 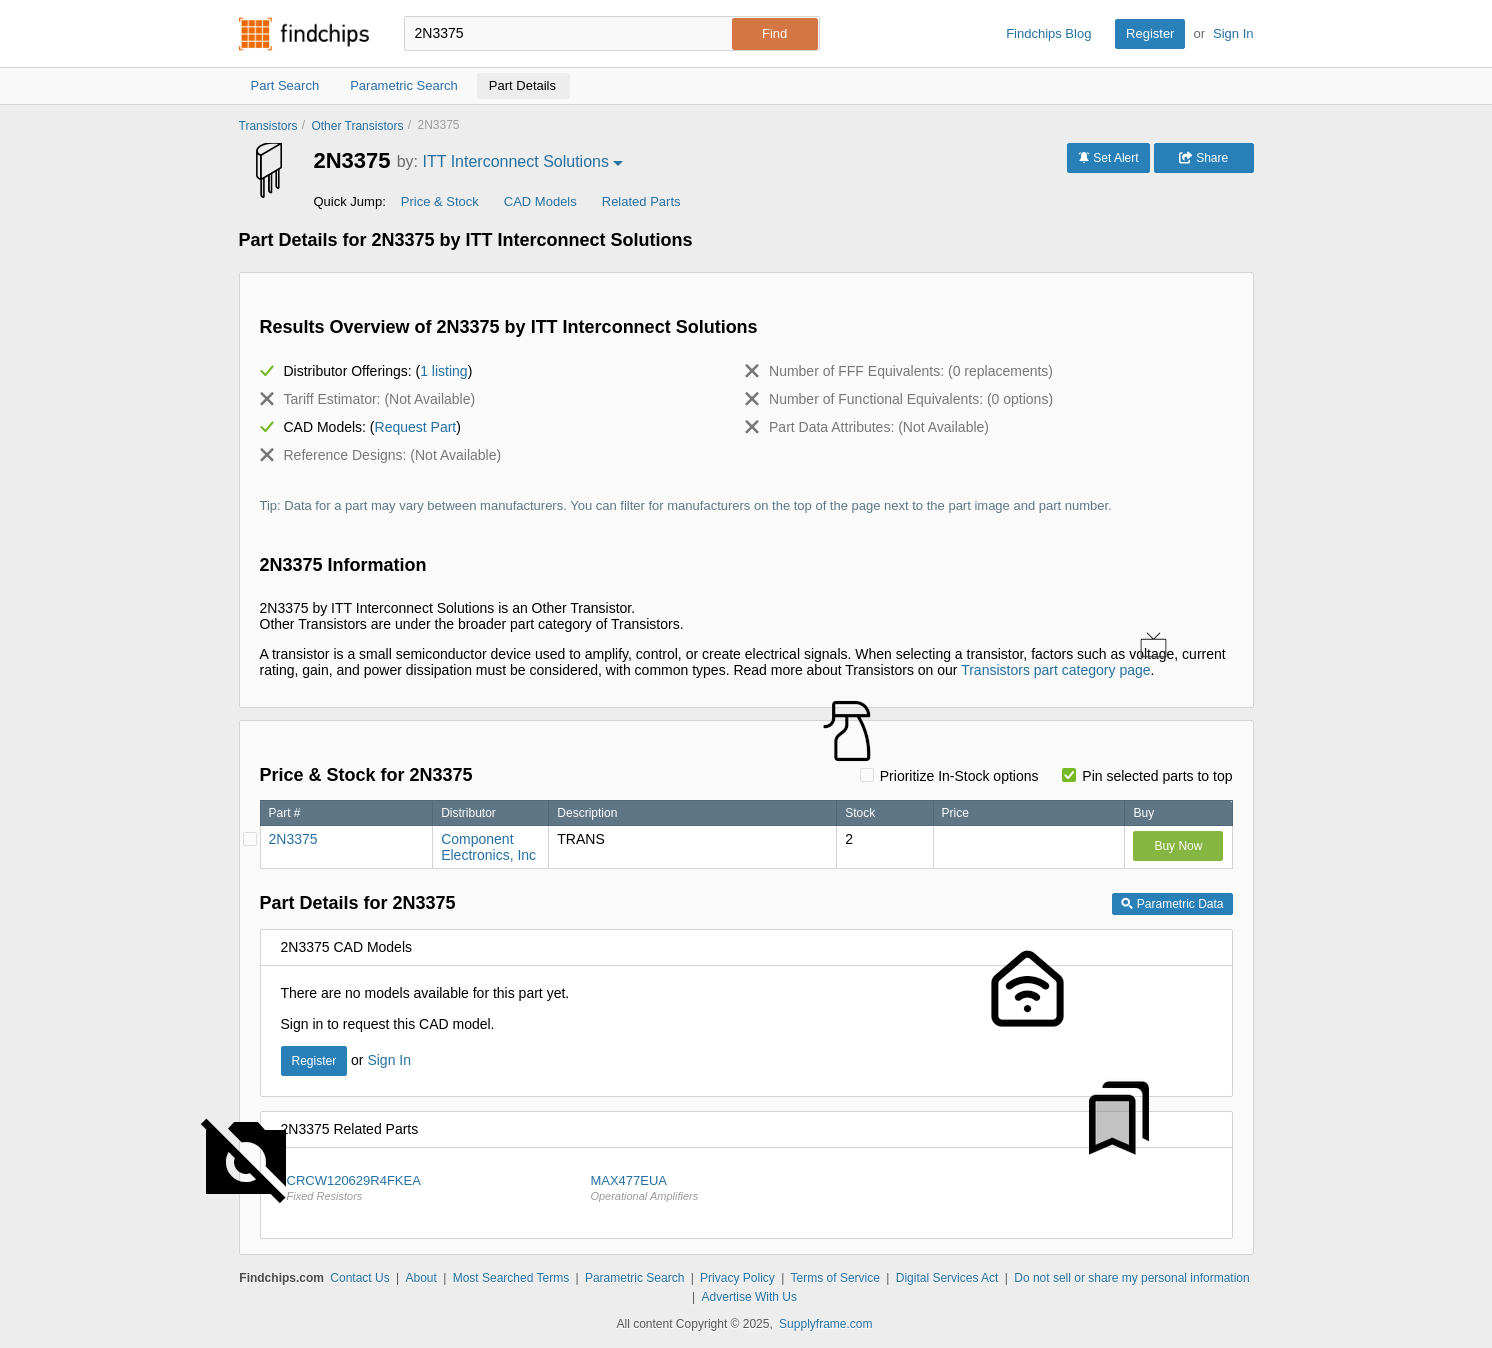 I want to click on access tv or video streaming content, so click(x=1153, y=646).